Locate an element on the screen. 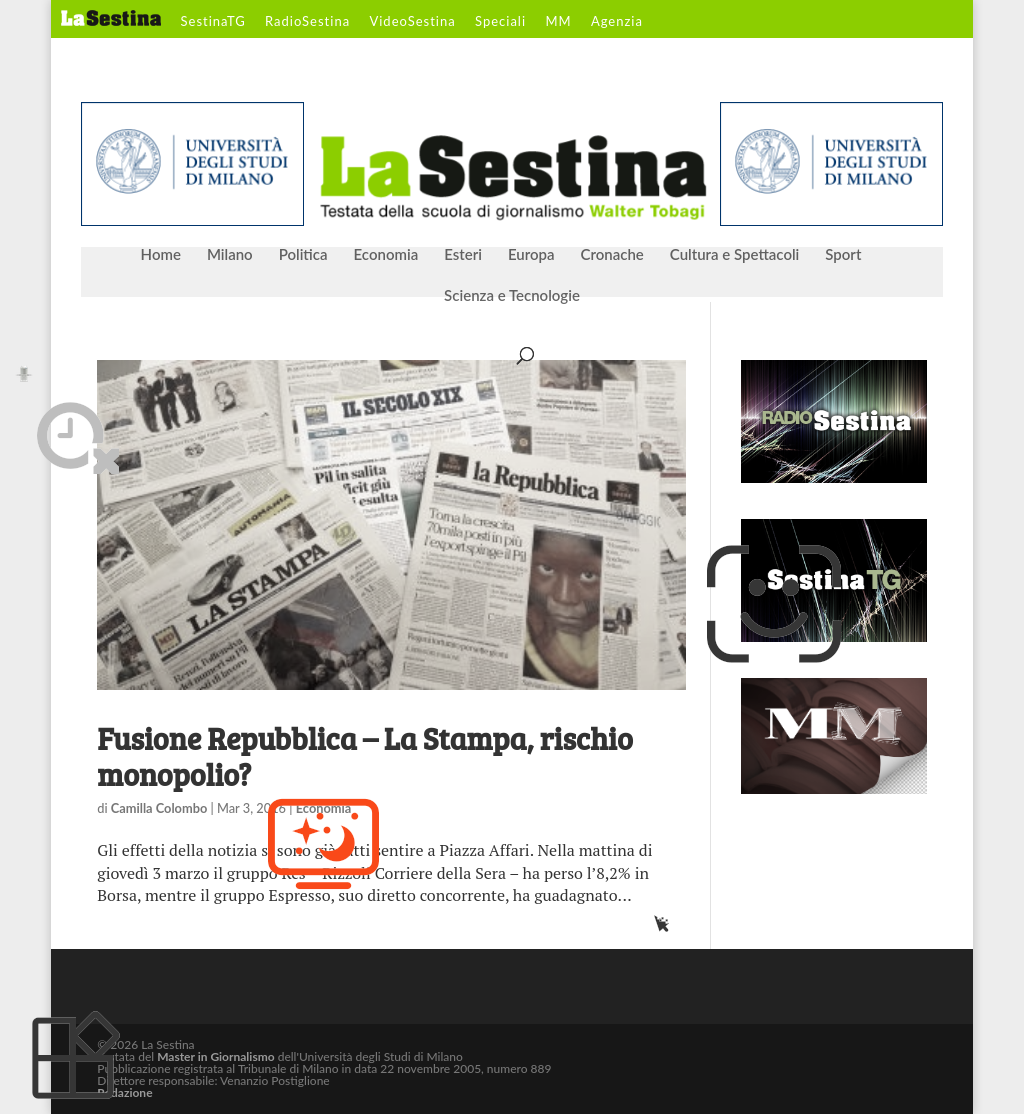 This screenshot has height=1114, width=1024. access network server settings is located at coordinates (24, 374).